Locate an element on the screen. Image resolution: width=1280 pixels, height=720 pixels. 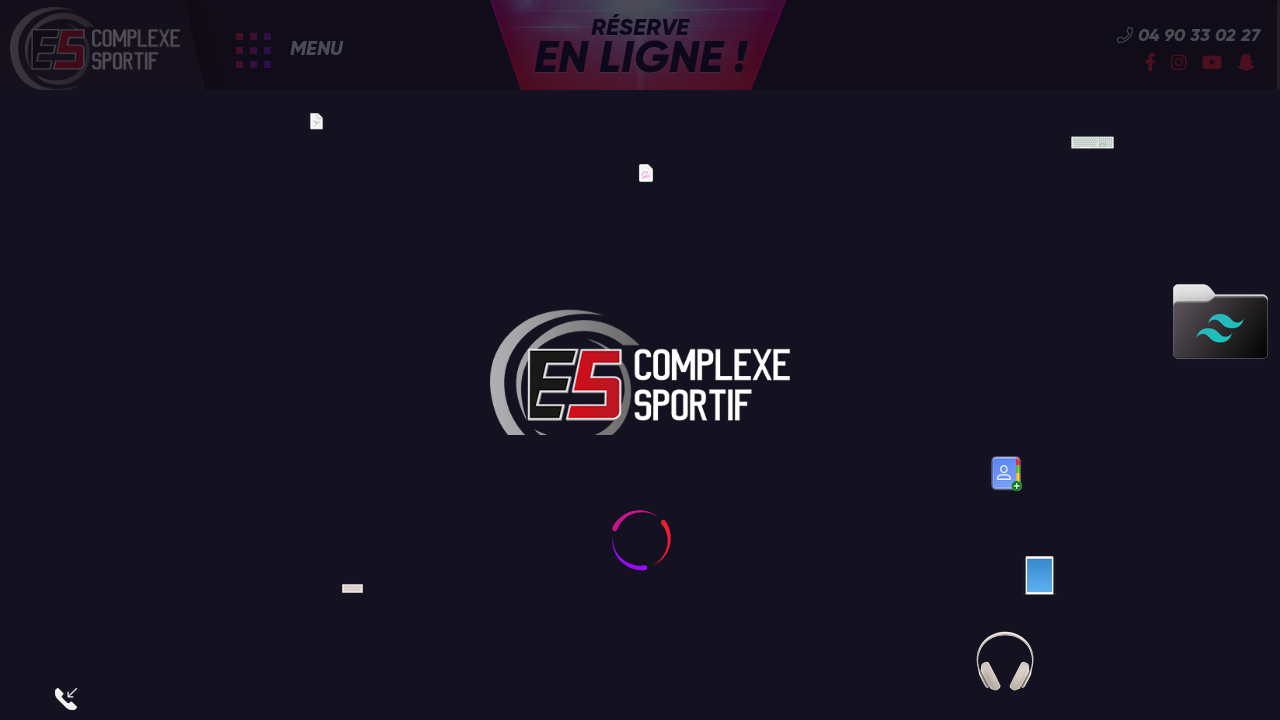
add a new contact to your address book is located at coordinates (1006, 473).